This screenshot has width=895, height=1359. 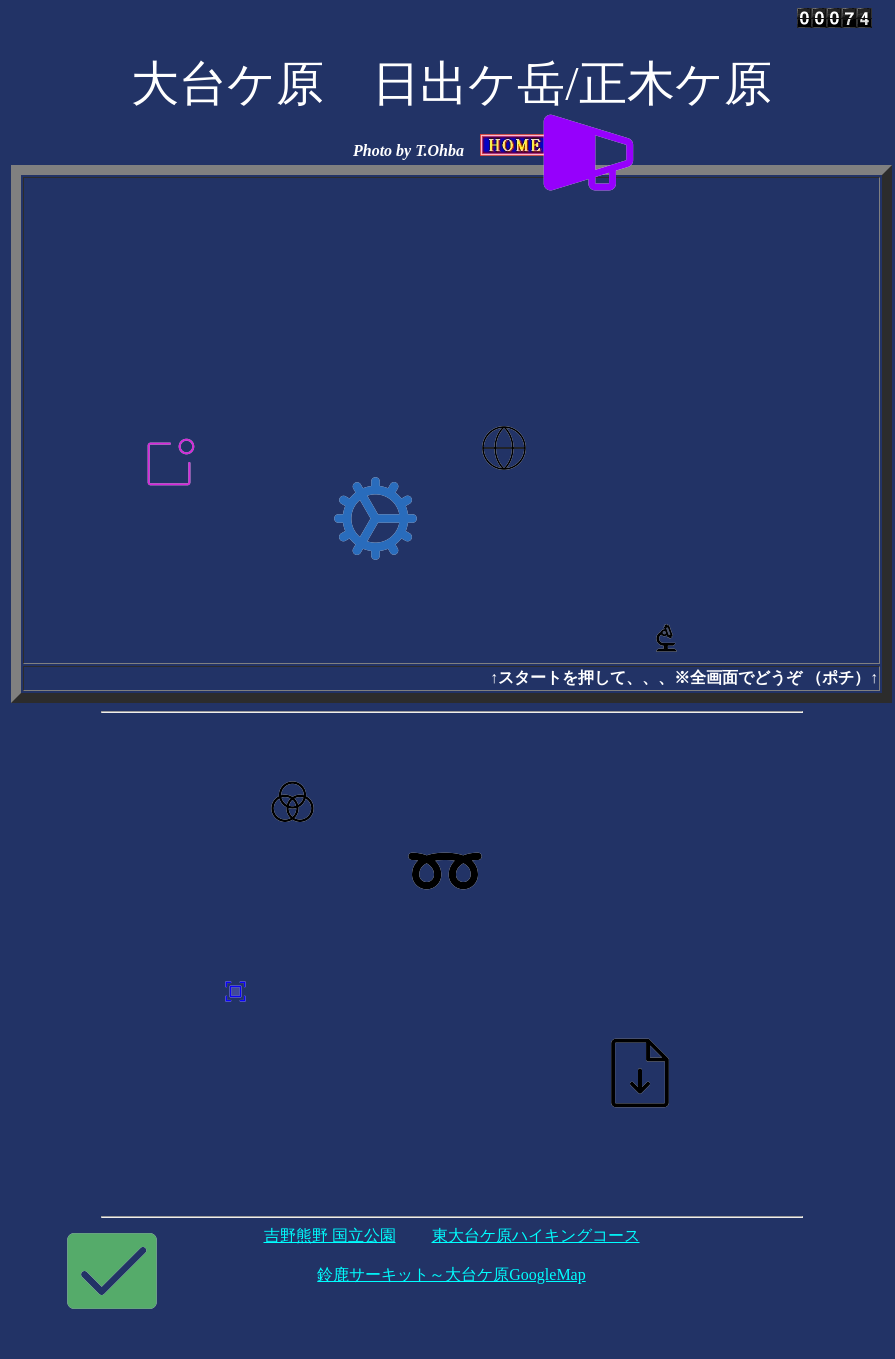 What do you see at coordinates (170, 463) in the screenshot?
I see `view notifications` at bounding box center [170, 463].